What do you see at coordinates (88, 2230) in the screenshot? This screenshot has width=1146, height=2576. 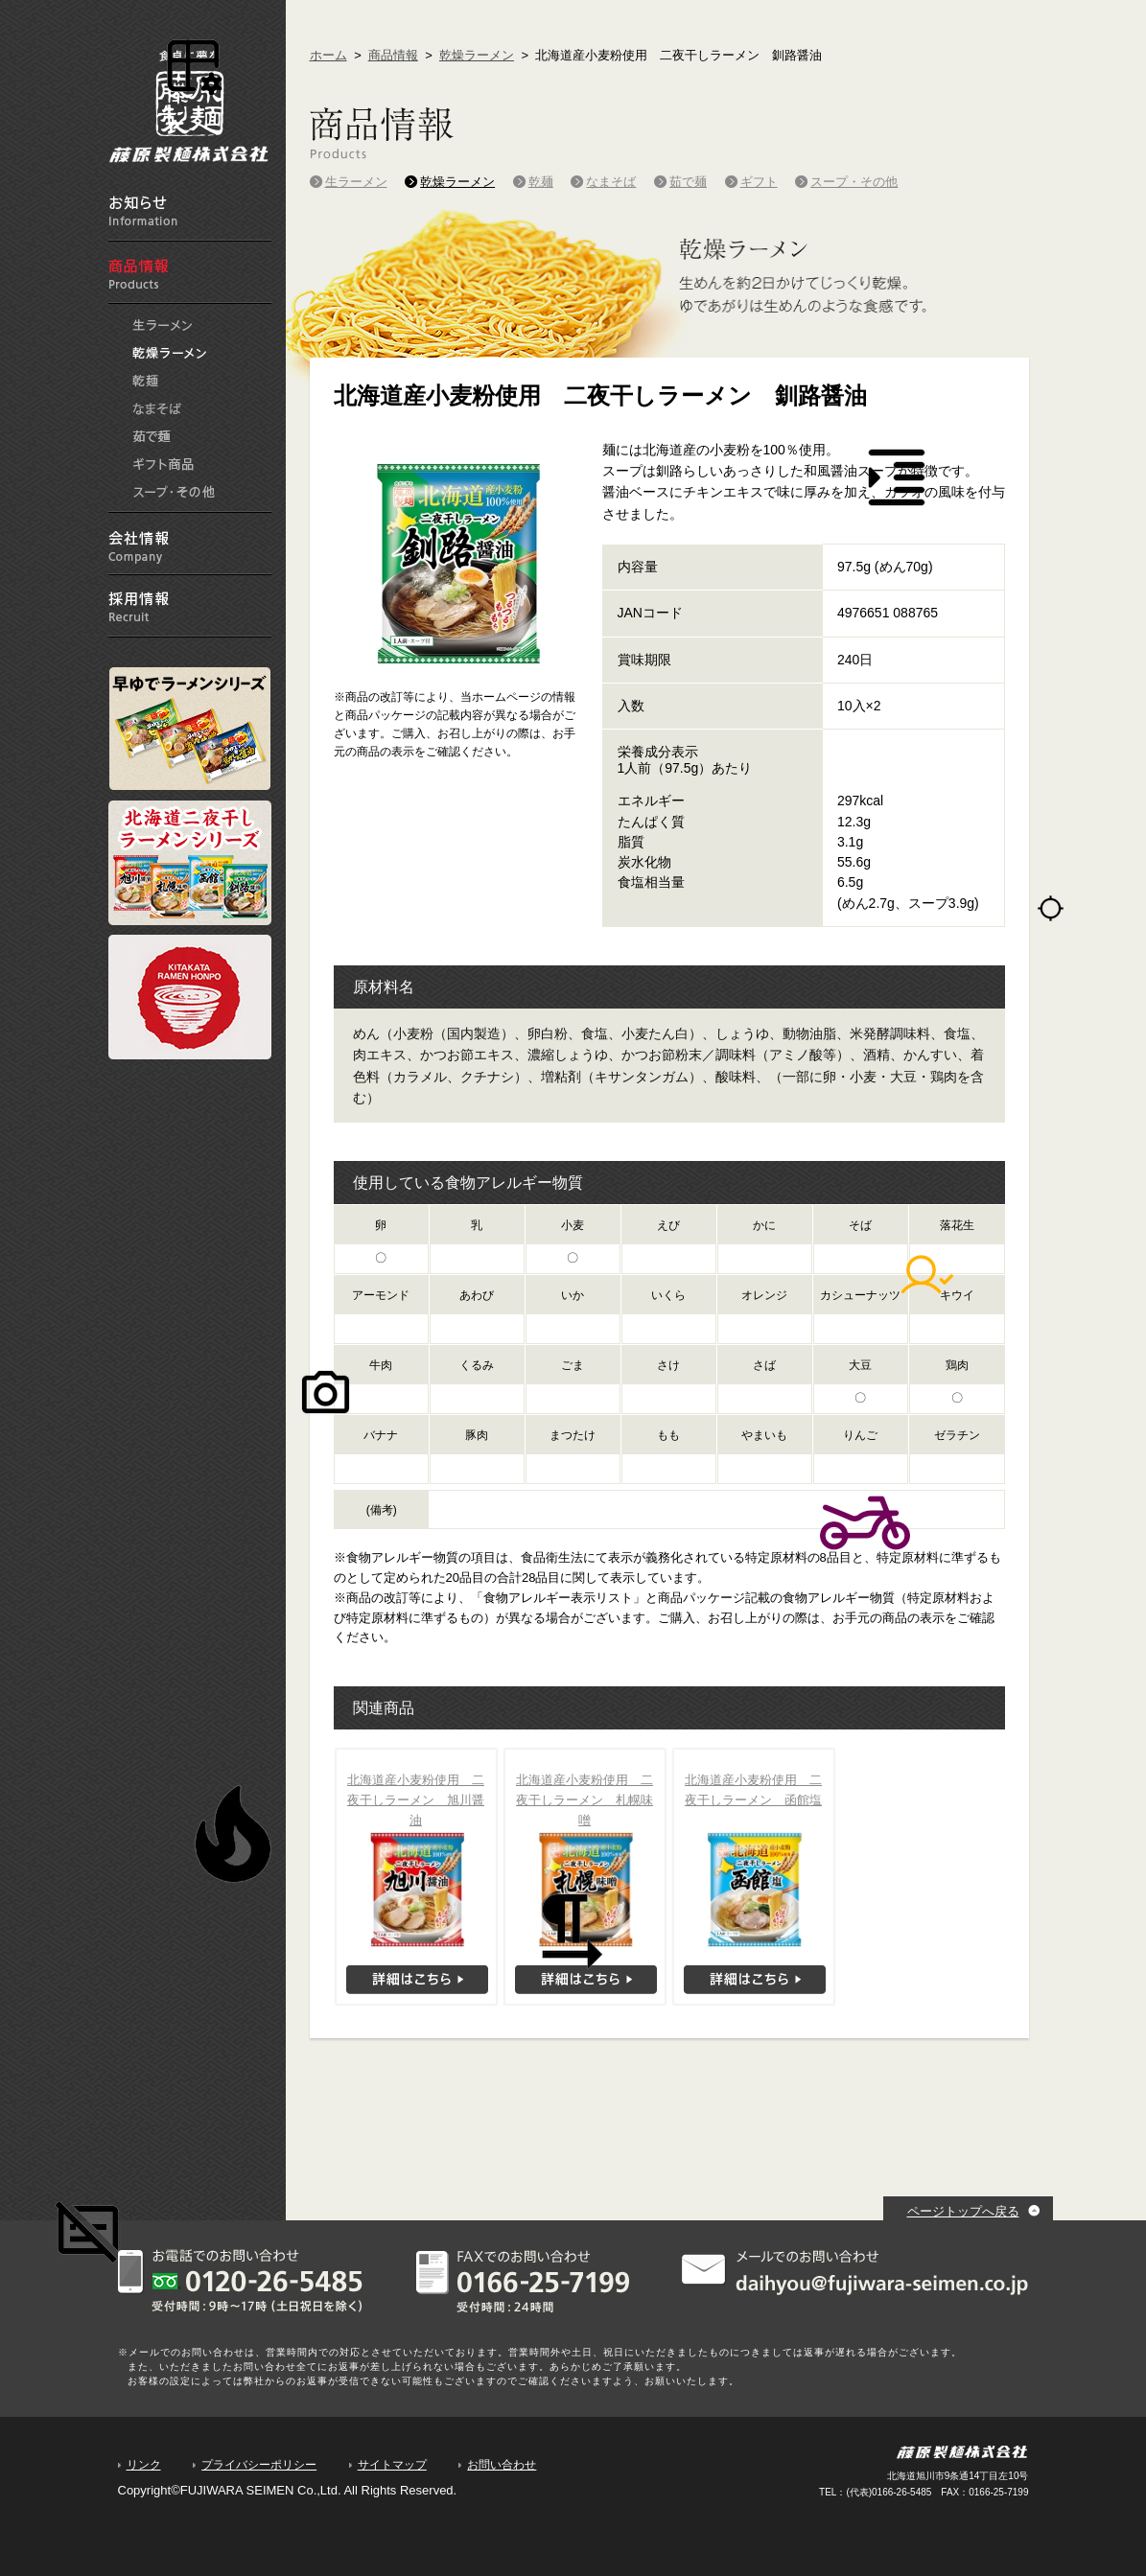 I see `turn off subtitles or closed captions` at bounding box center [88, 2230].